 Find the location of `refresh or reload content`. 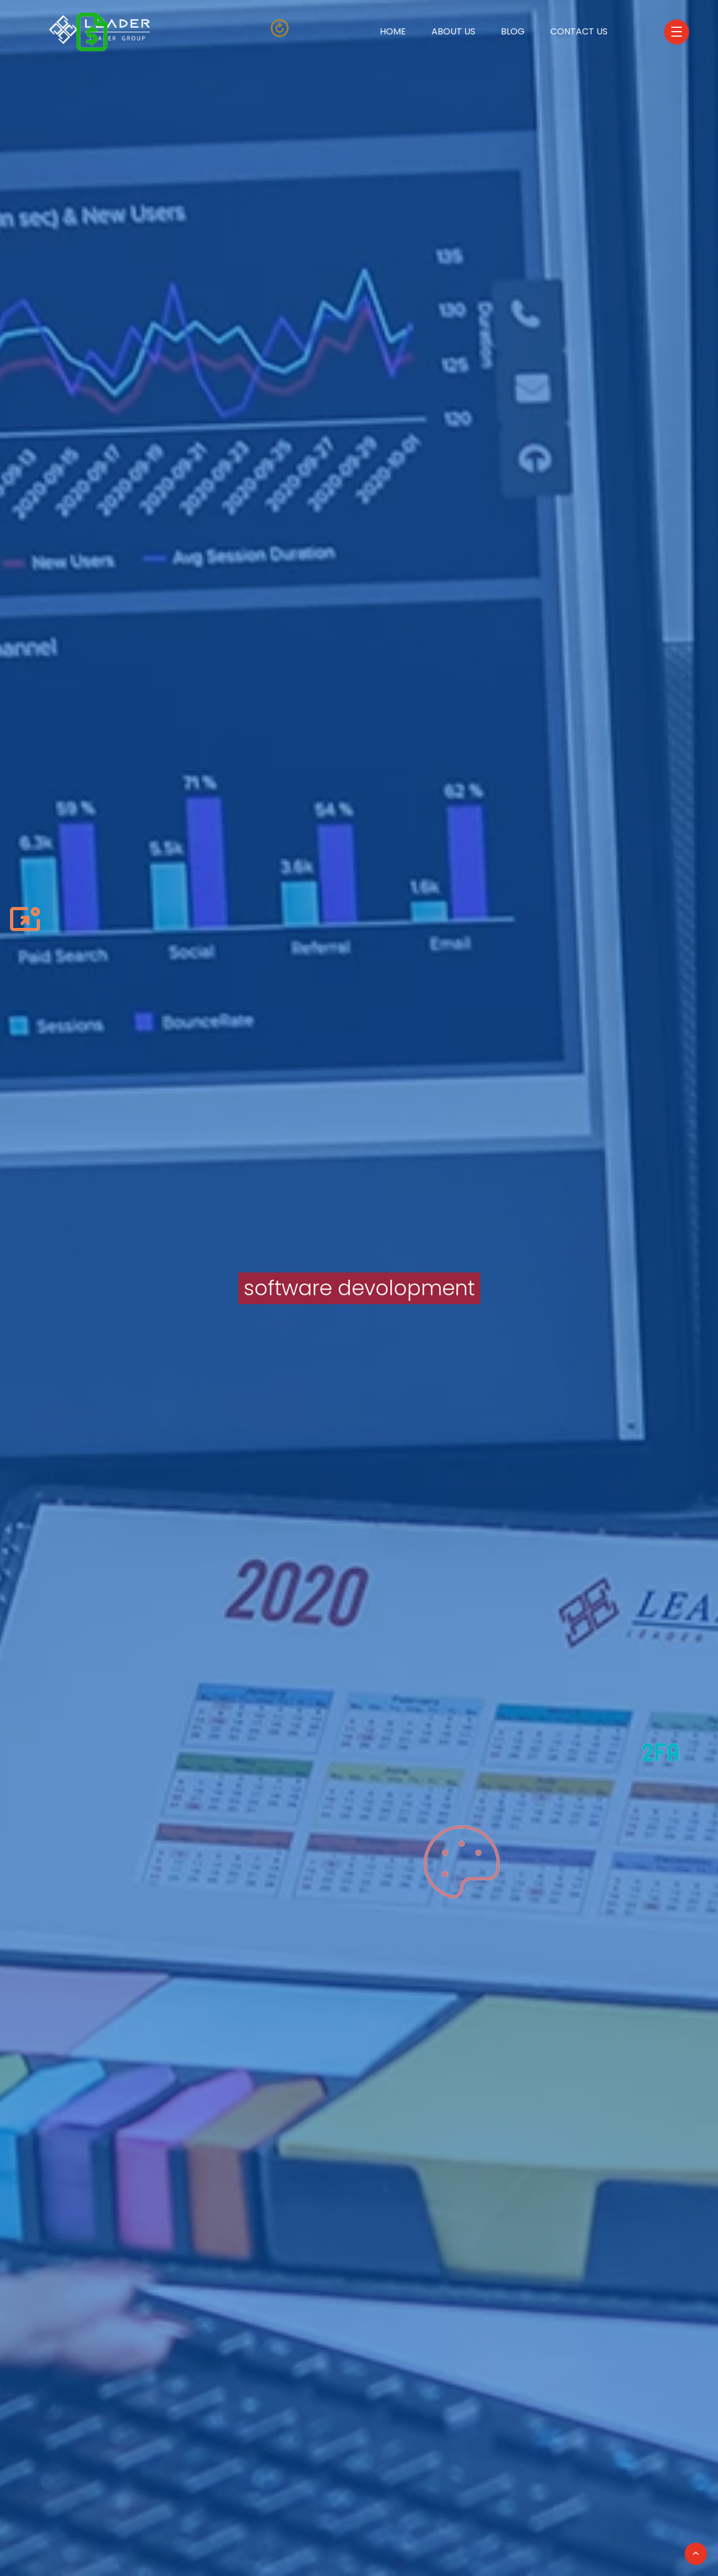

refresh or reload content is located at coordinates (279, 28).